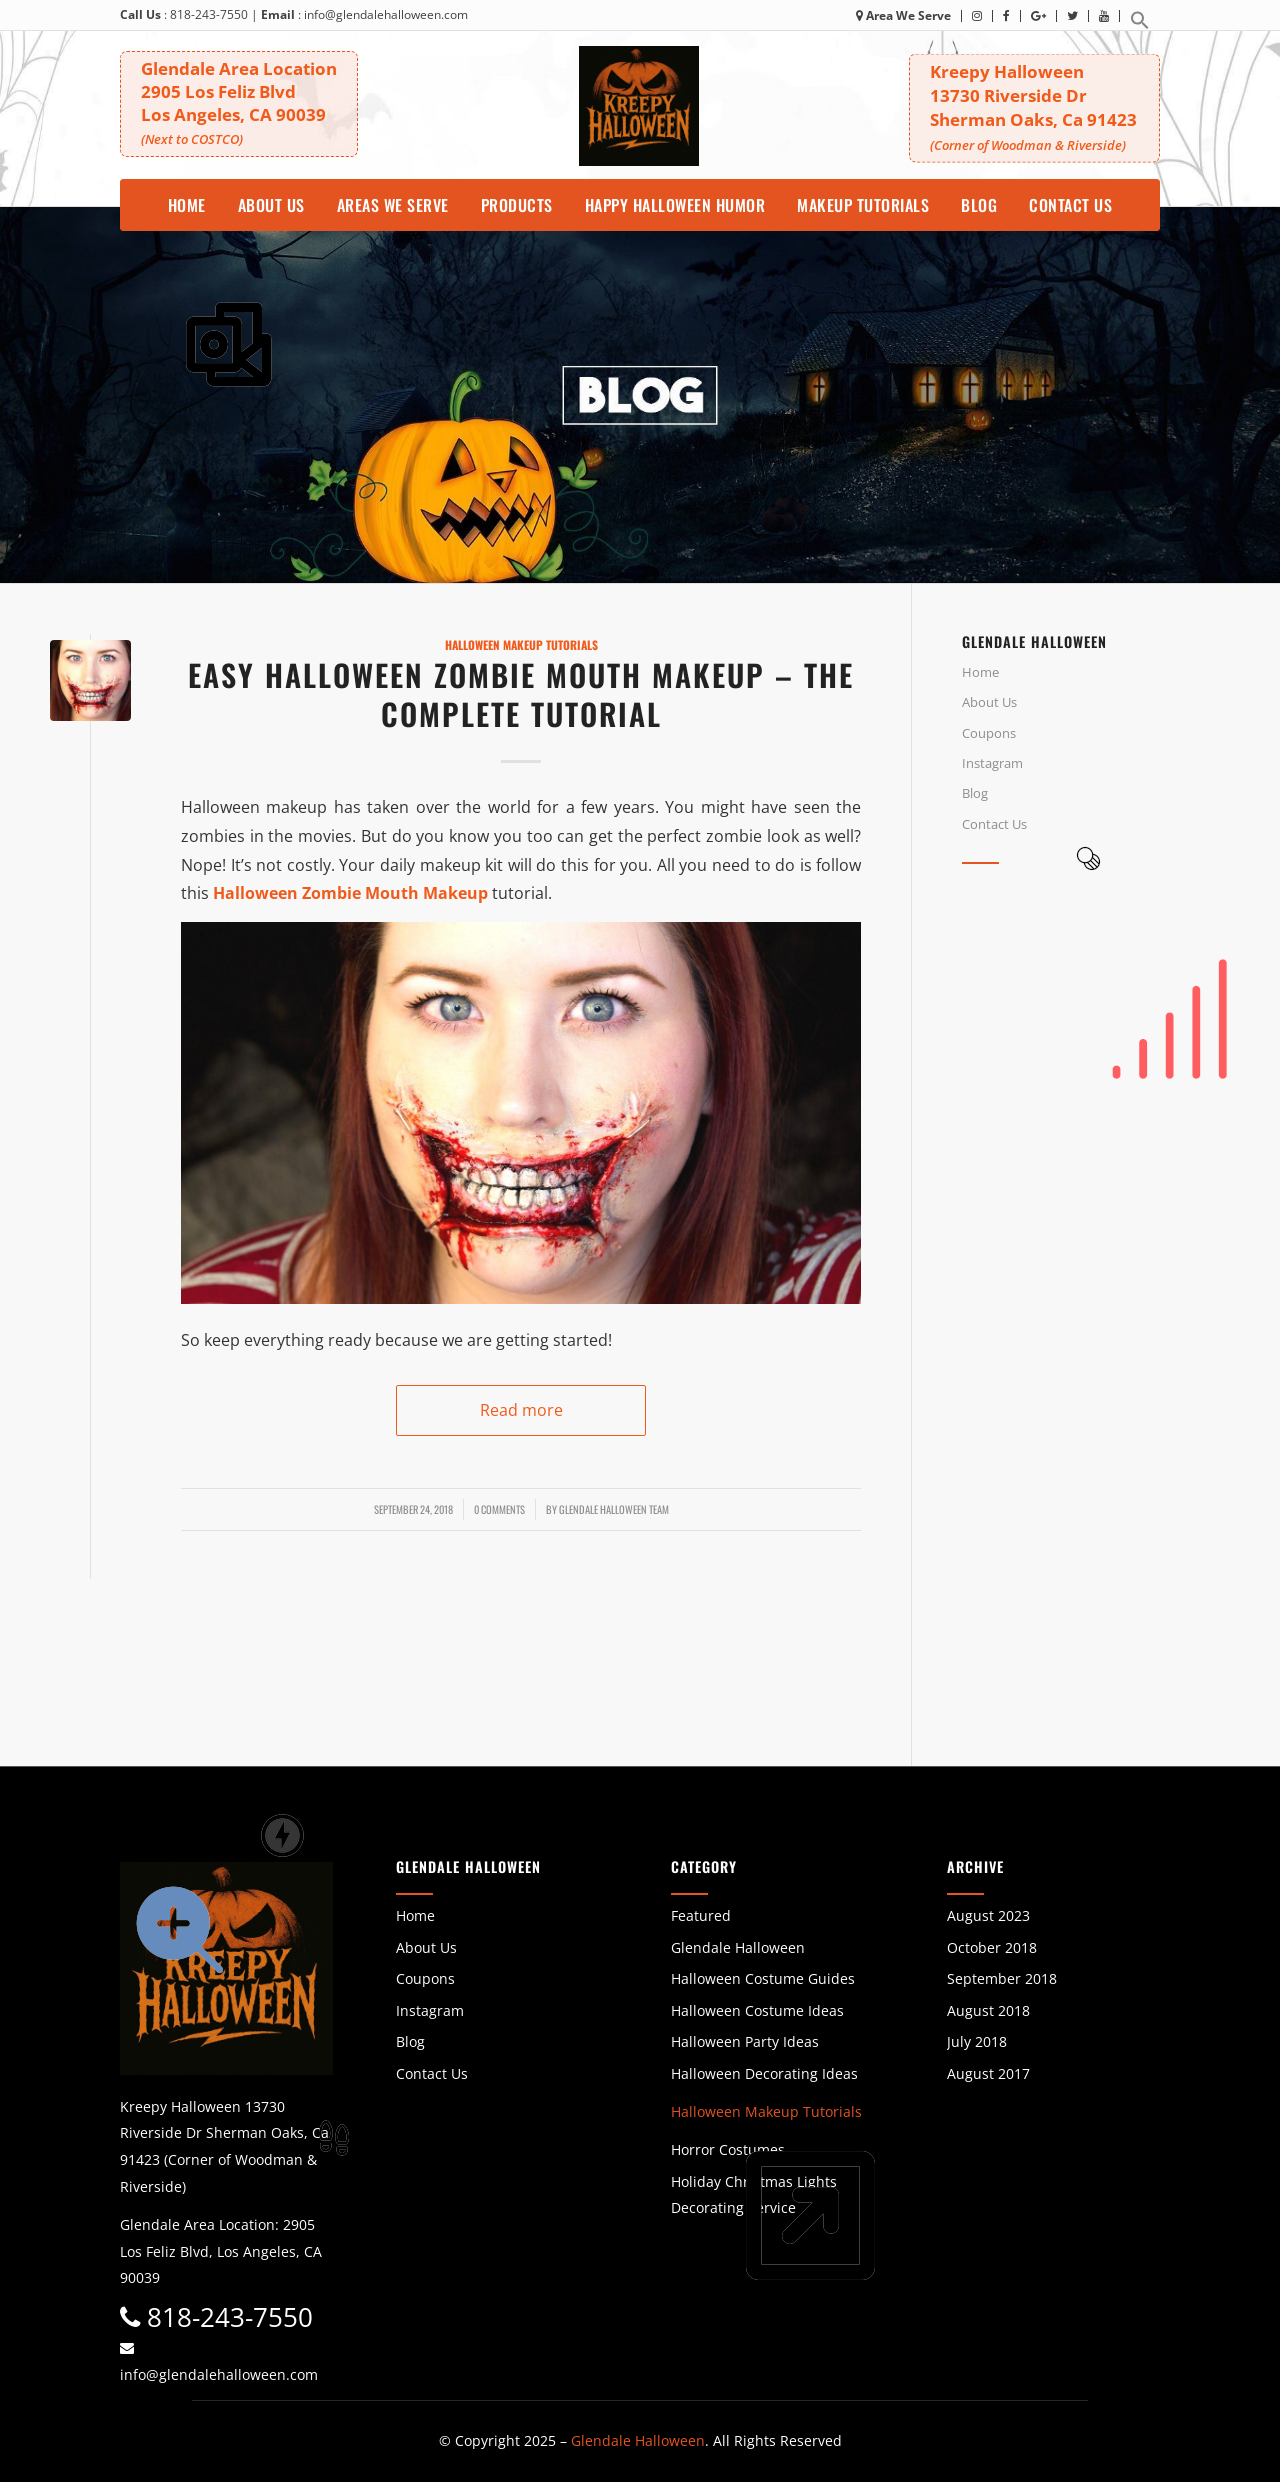 The image size is (1280, 2482). What do you see at coordinates (229, 344) in the screenshot?
I see `open Microsoft Outlook email` at bounding box center [229, 344].